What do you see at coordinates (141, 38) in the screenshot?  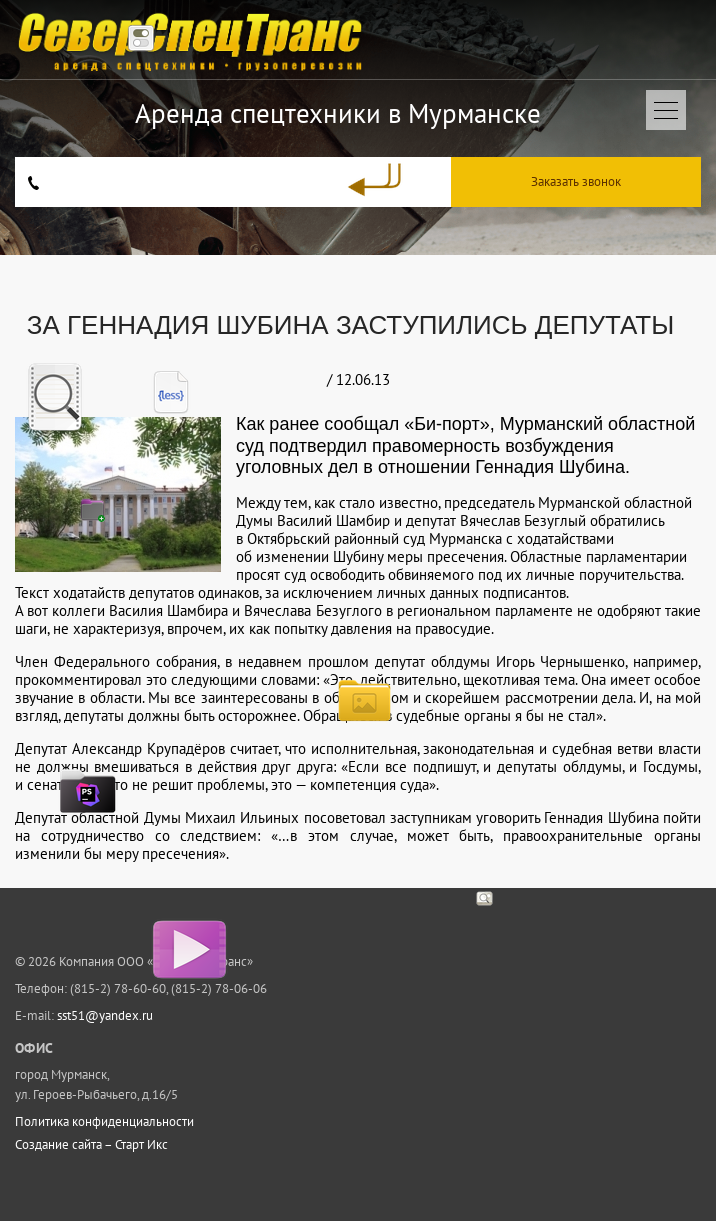 I see `open system tweaks or settings customization` at bounding box center [141, 38].